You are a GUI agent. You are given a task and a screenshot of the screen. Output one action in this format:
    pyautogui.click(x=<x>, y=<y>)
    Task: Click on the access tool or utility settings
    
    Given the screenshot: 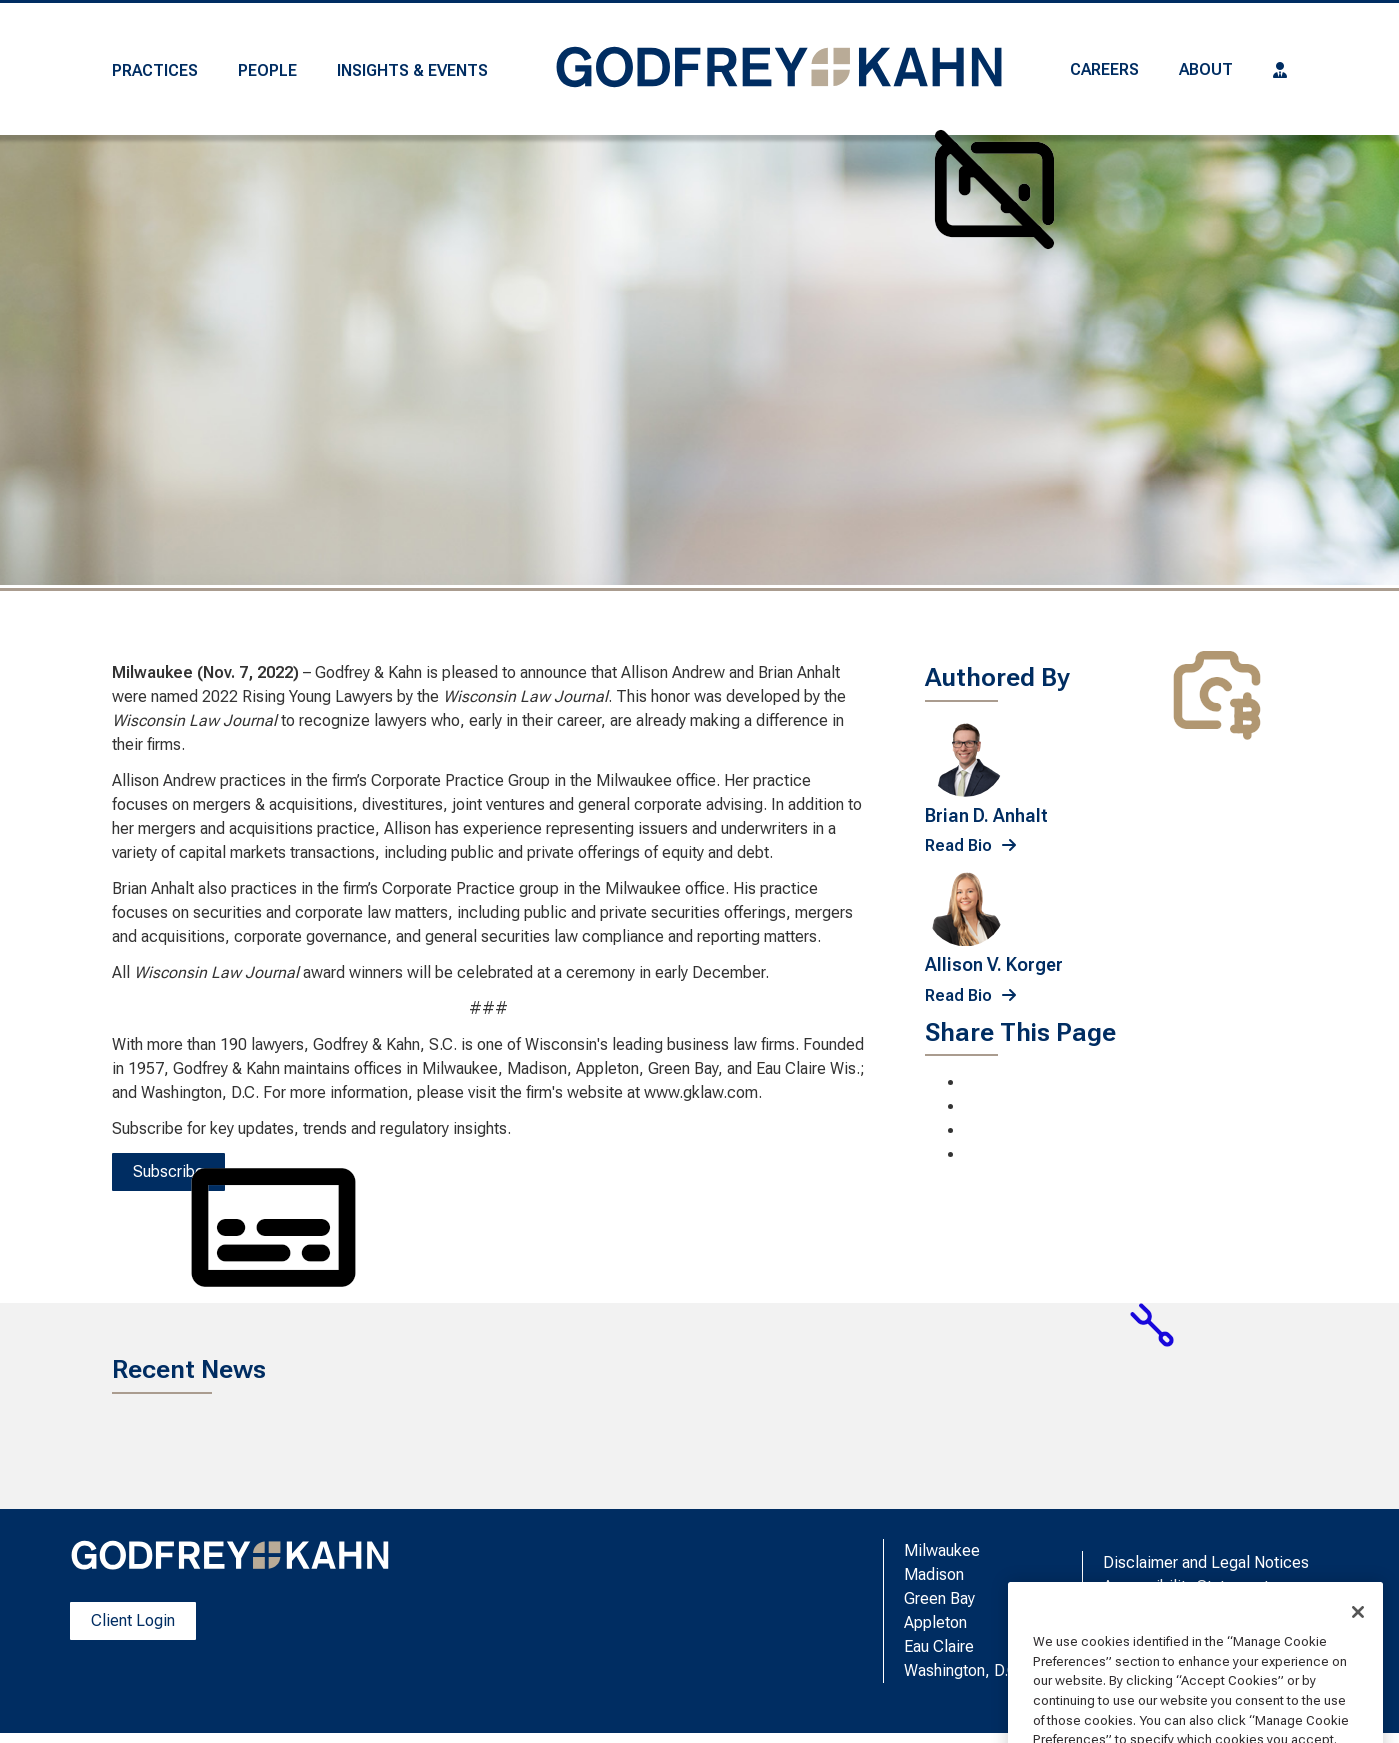 What is the action you would take?
    pyautogui.click(x=1152, y=1325)
    